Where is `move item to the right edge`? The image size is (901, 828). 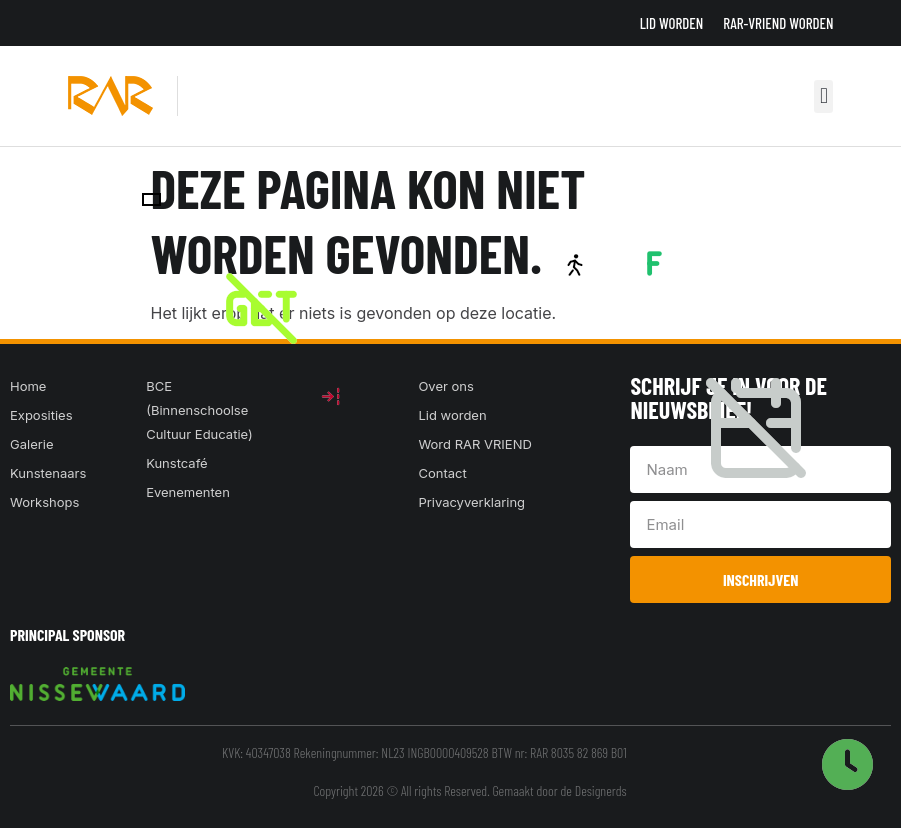
move item to the right edge is located at coordinates (330, 396).